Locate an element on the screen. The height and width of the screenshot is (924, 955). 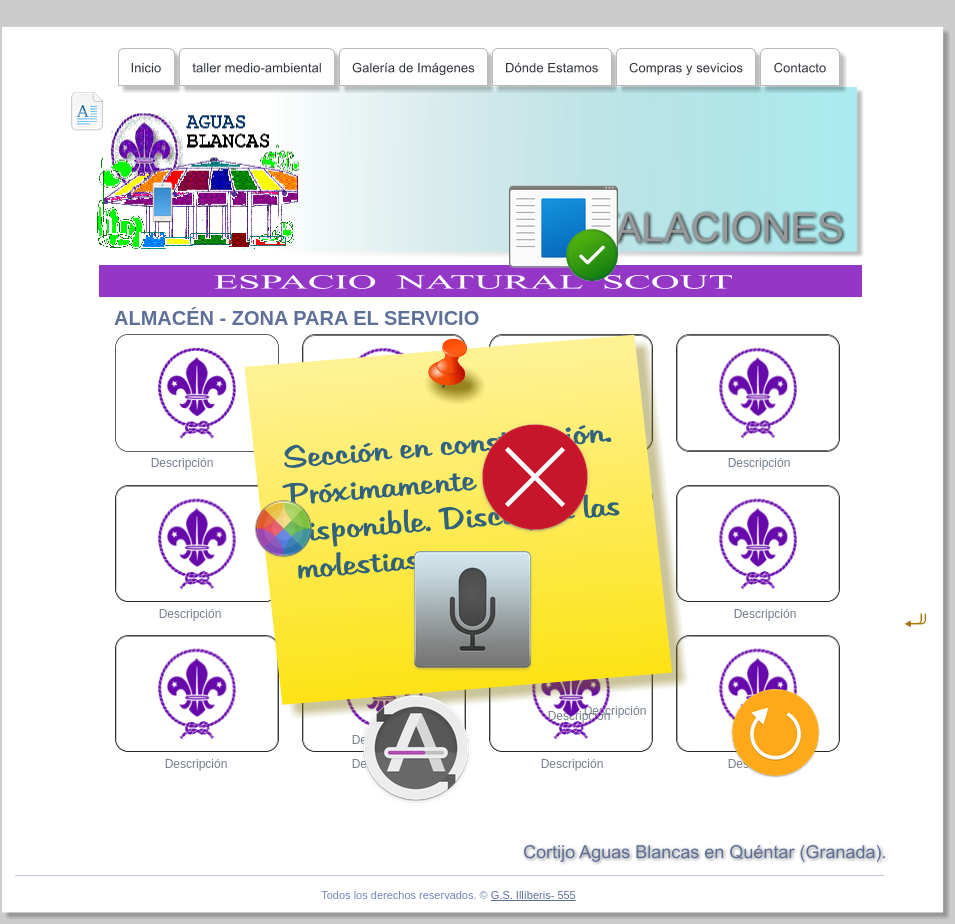
access color and theme preferences is located at coordinates (283, 528).